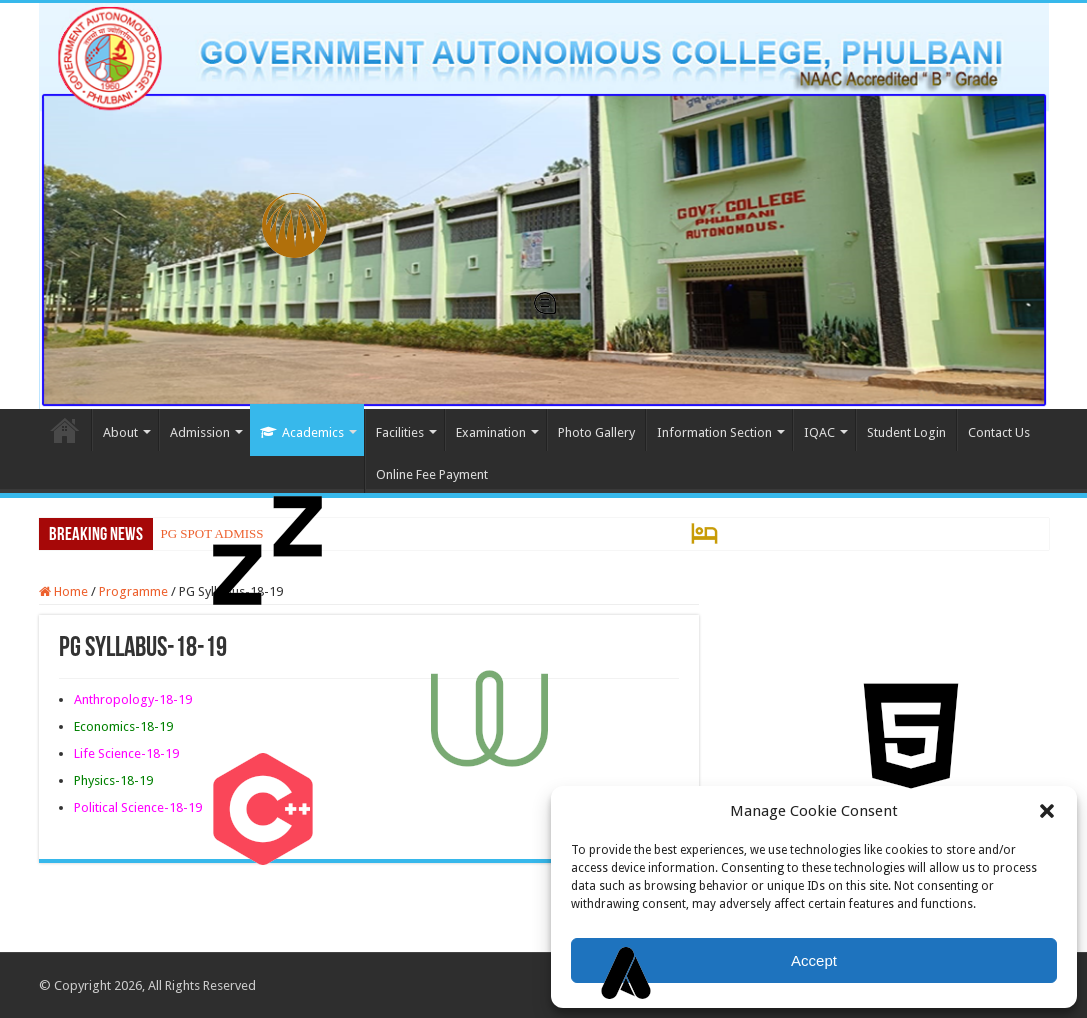 The height and width of the screenshot is (1018, 1087). What do you see at coordinates (263, 809) in the screenshot?
I see `indicates C++ programming language` at bounding box center [263, 809].